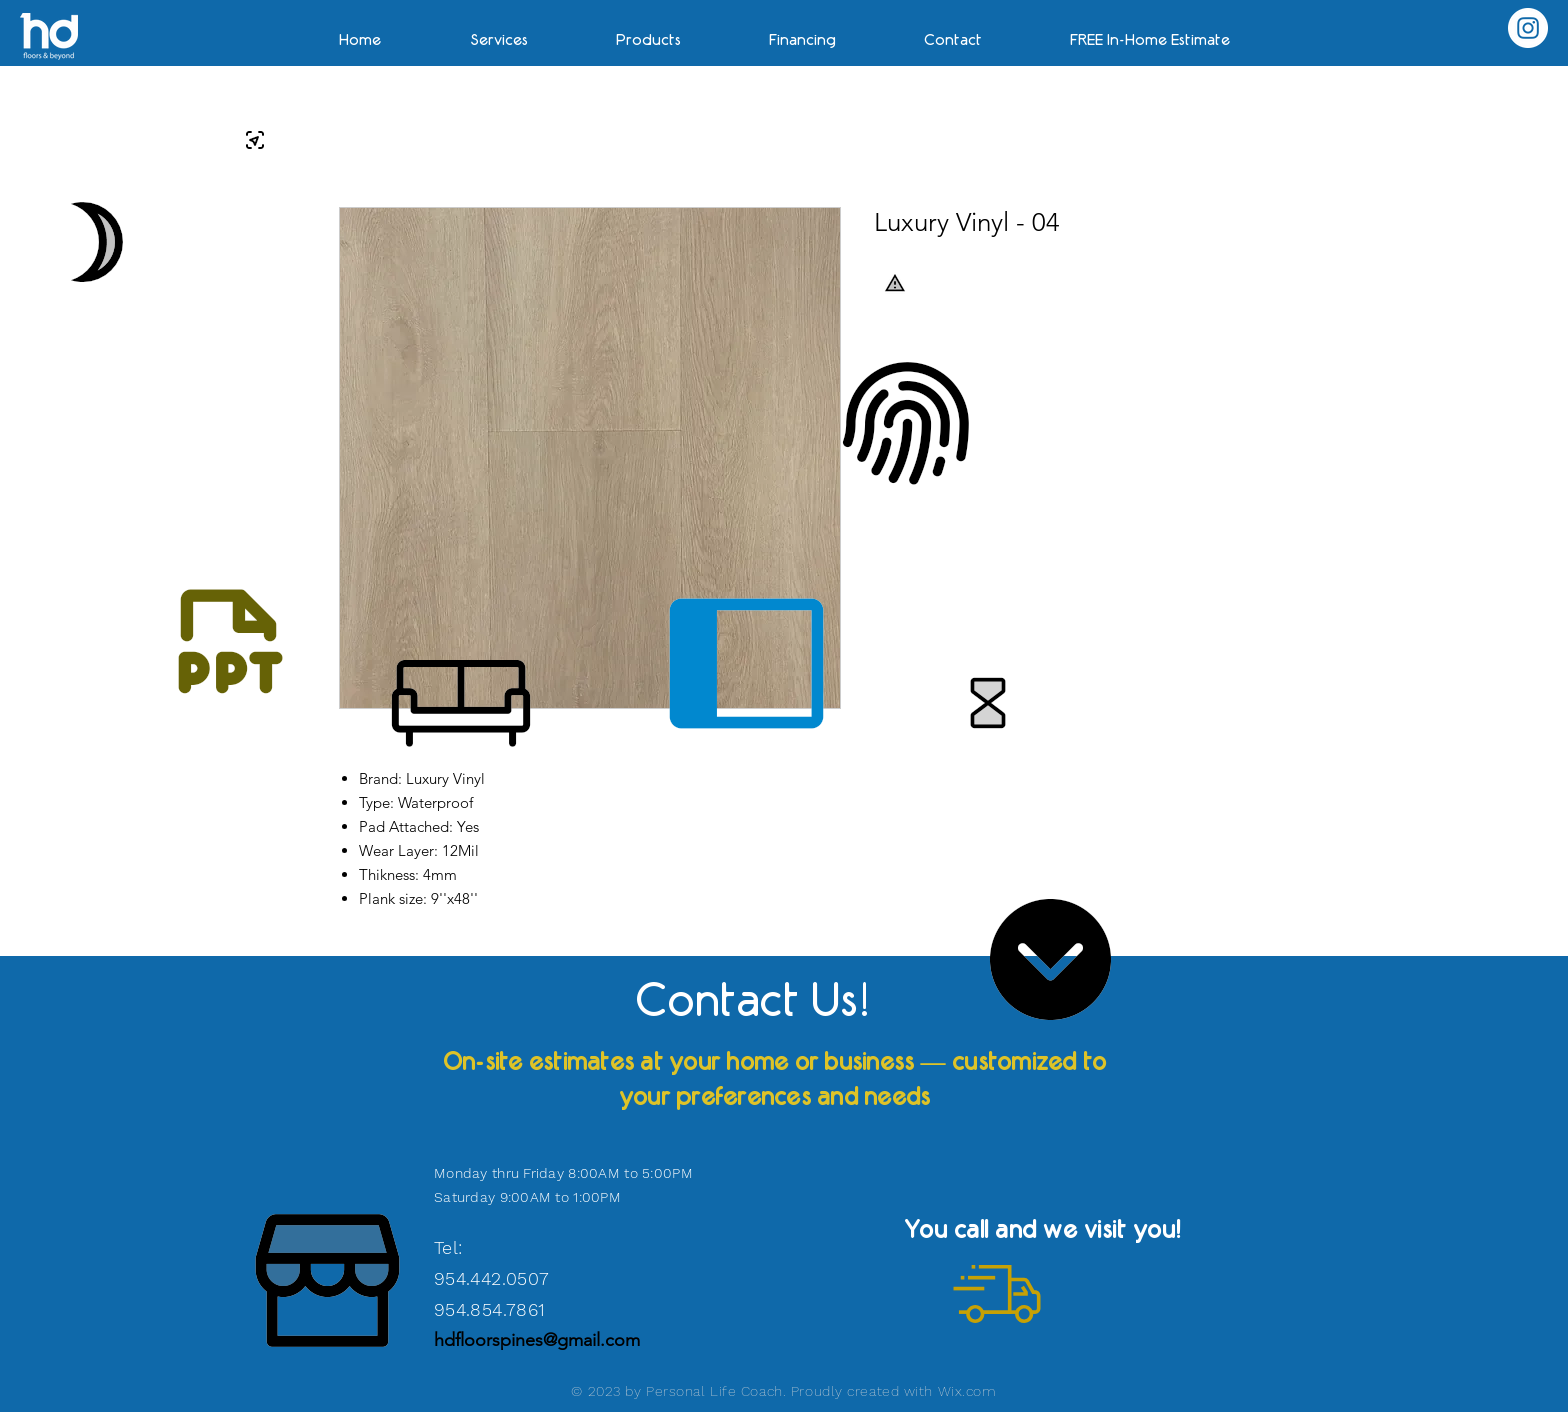 The image size is (1568, 1412). Describe the element at coordinates (1050, 959) in the screenshot. I see `expand to show more content` at that location.